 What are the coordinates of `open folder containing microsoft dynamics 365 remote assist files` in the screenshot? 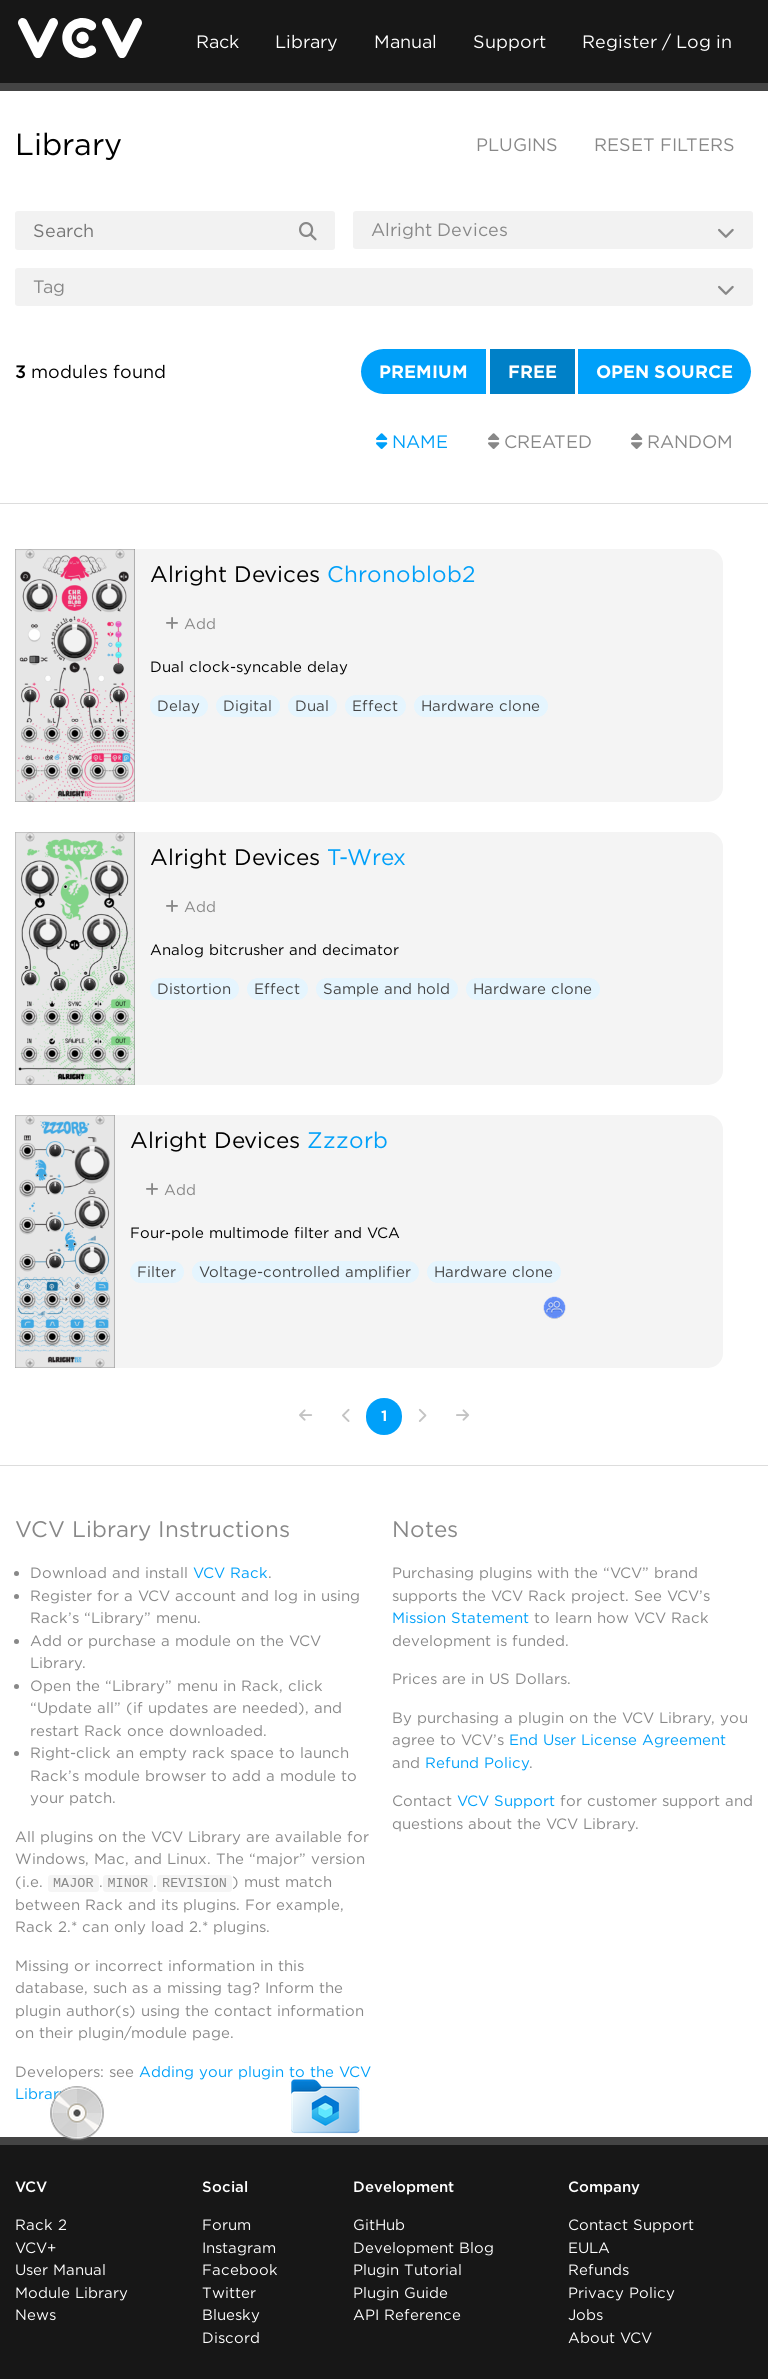 It's located at (325, 2108).